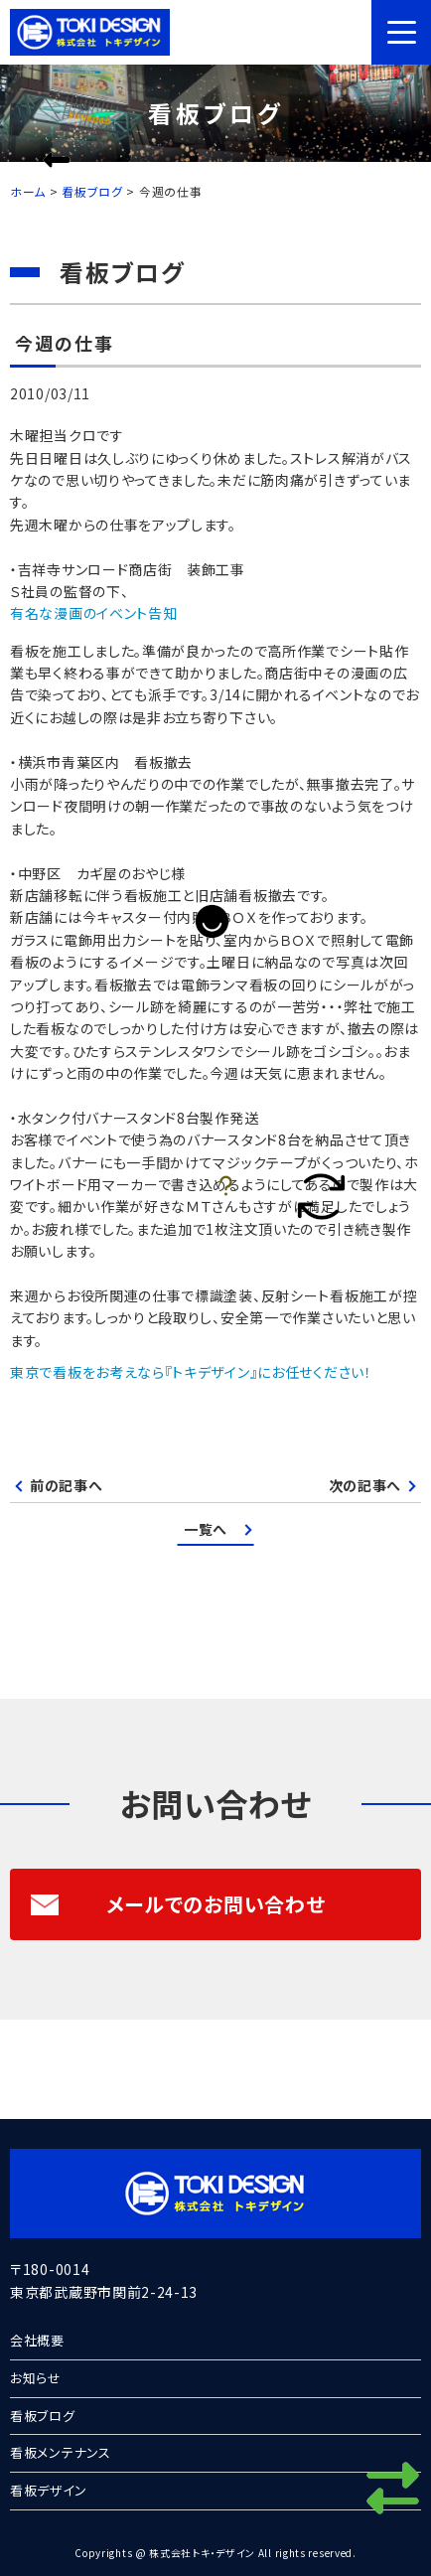 The height and width of the screenshot is (2576, 431). I want to click on access help or support, so click(225, 1185).